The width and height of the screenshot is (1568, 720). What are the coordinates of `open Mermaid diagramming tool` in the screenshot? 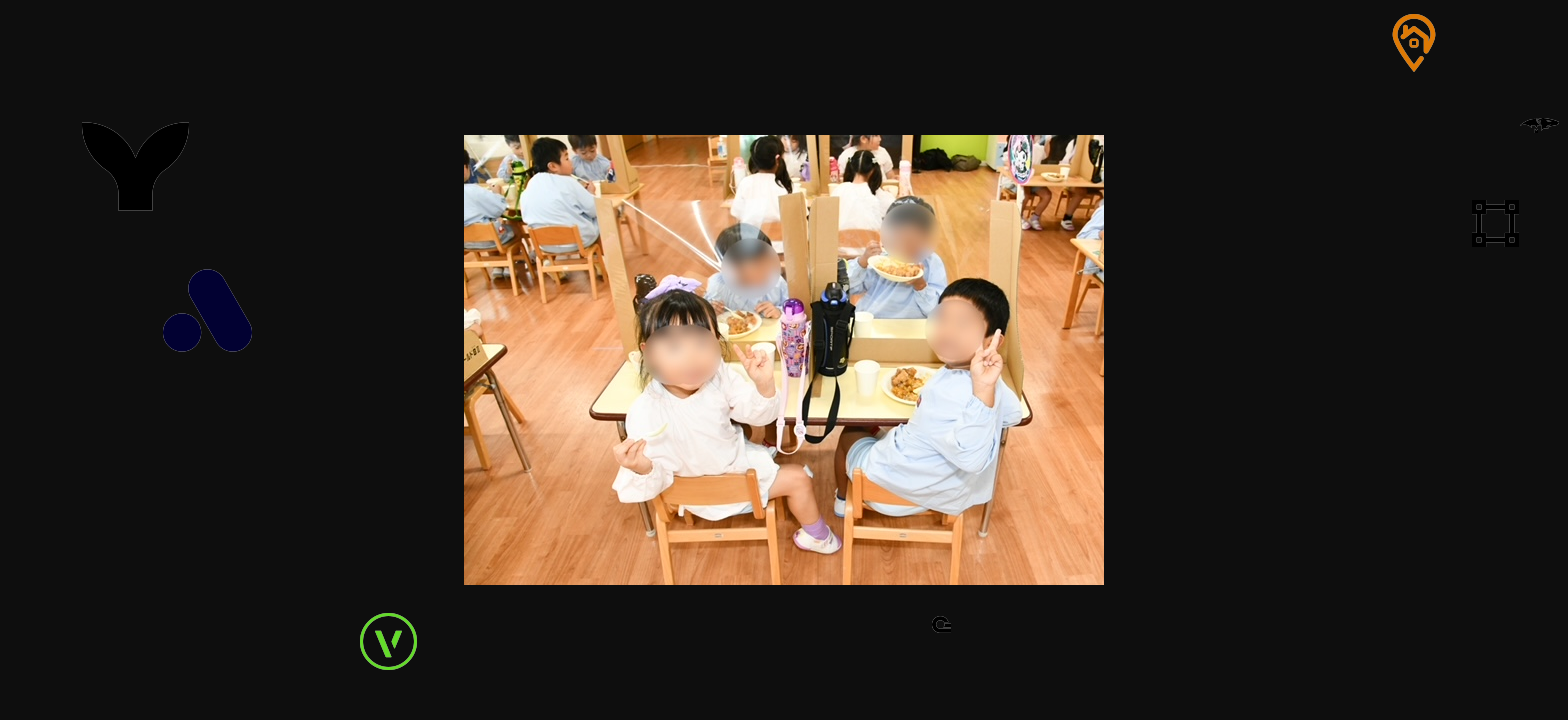 It's located at (135, 166).